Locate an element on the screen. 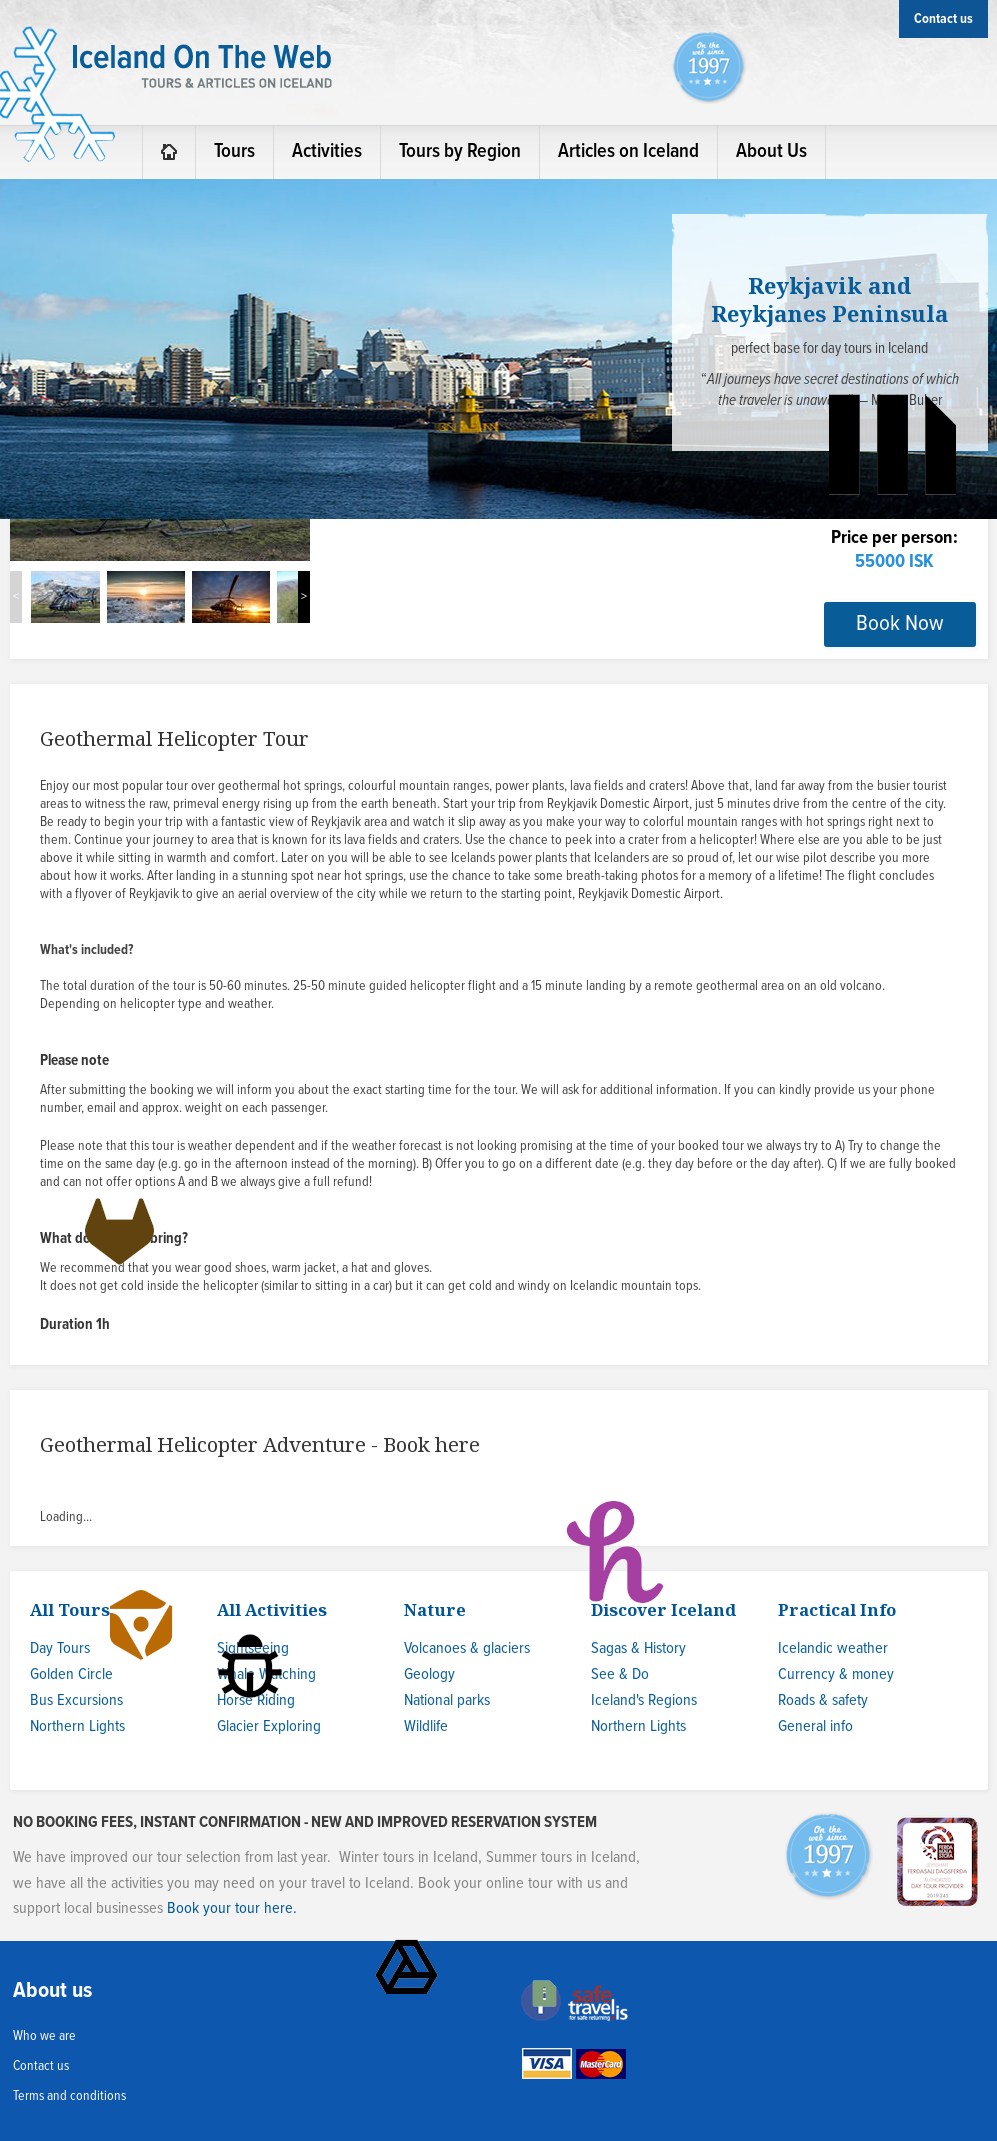  open GitLab repository is located at coordinates (119, 1231).